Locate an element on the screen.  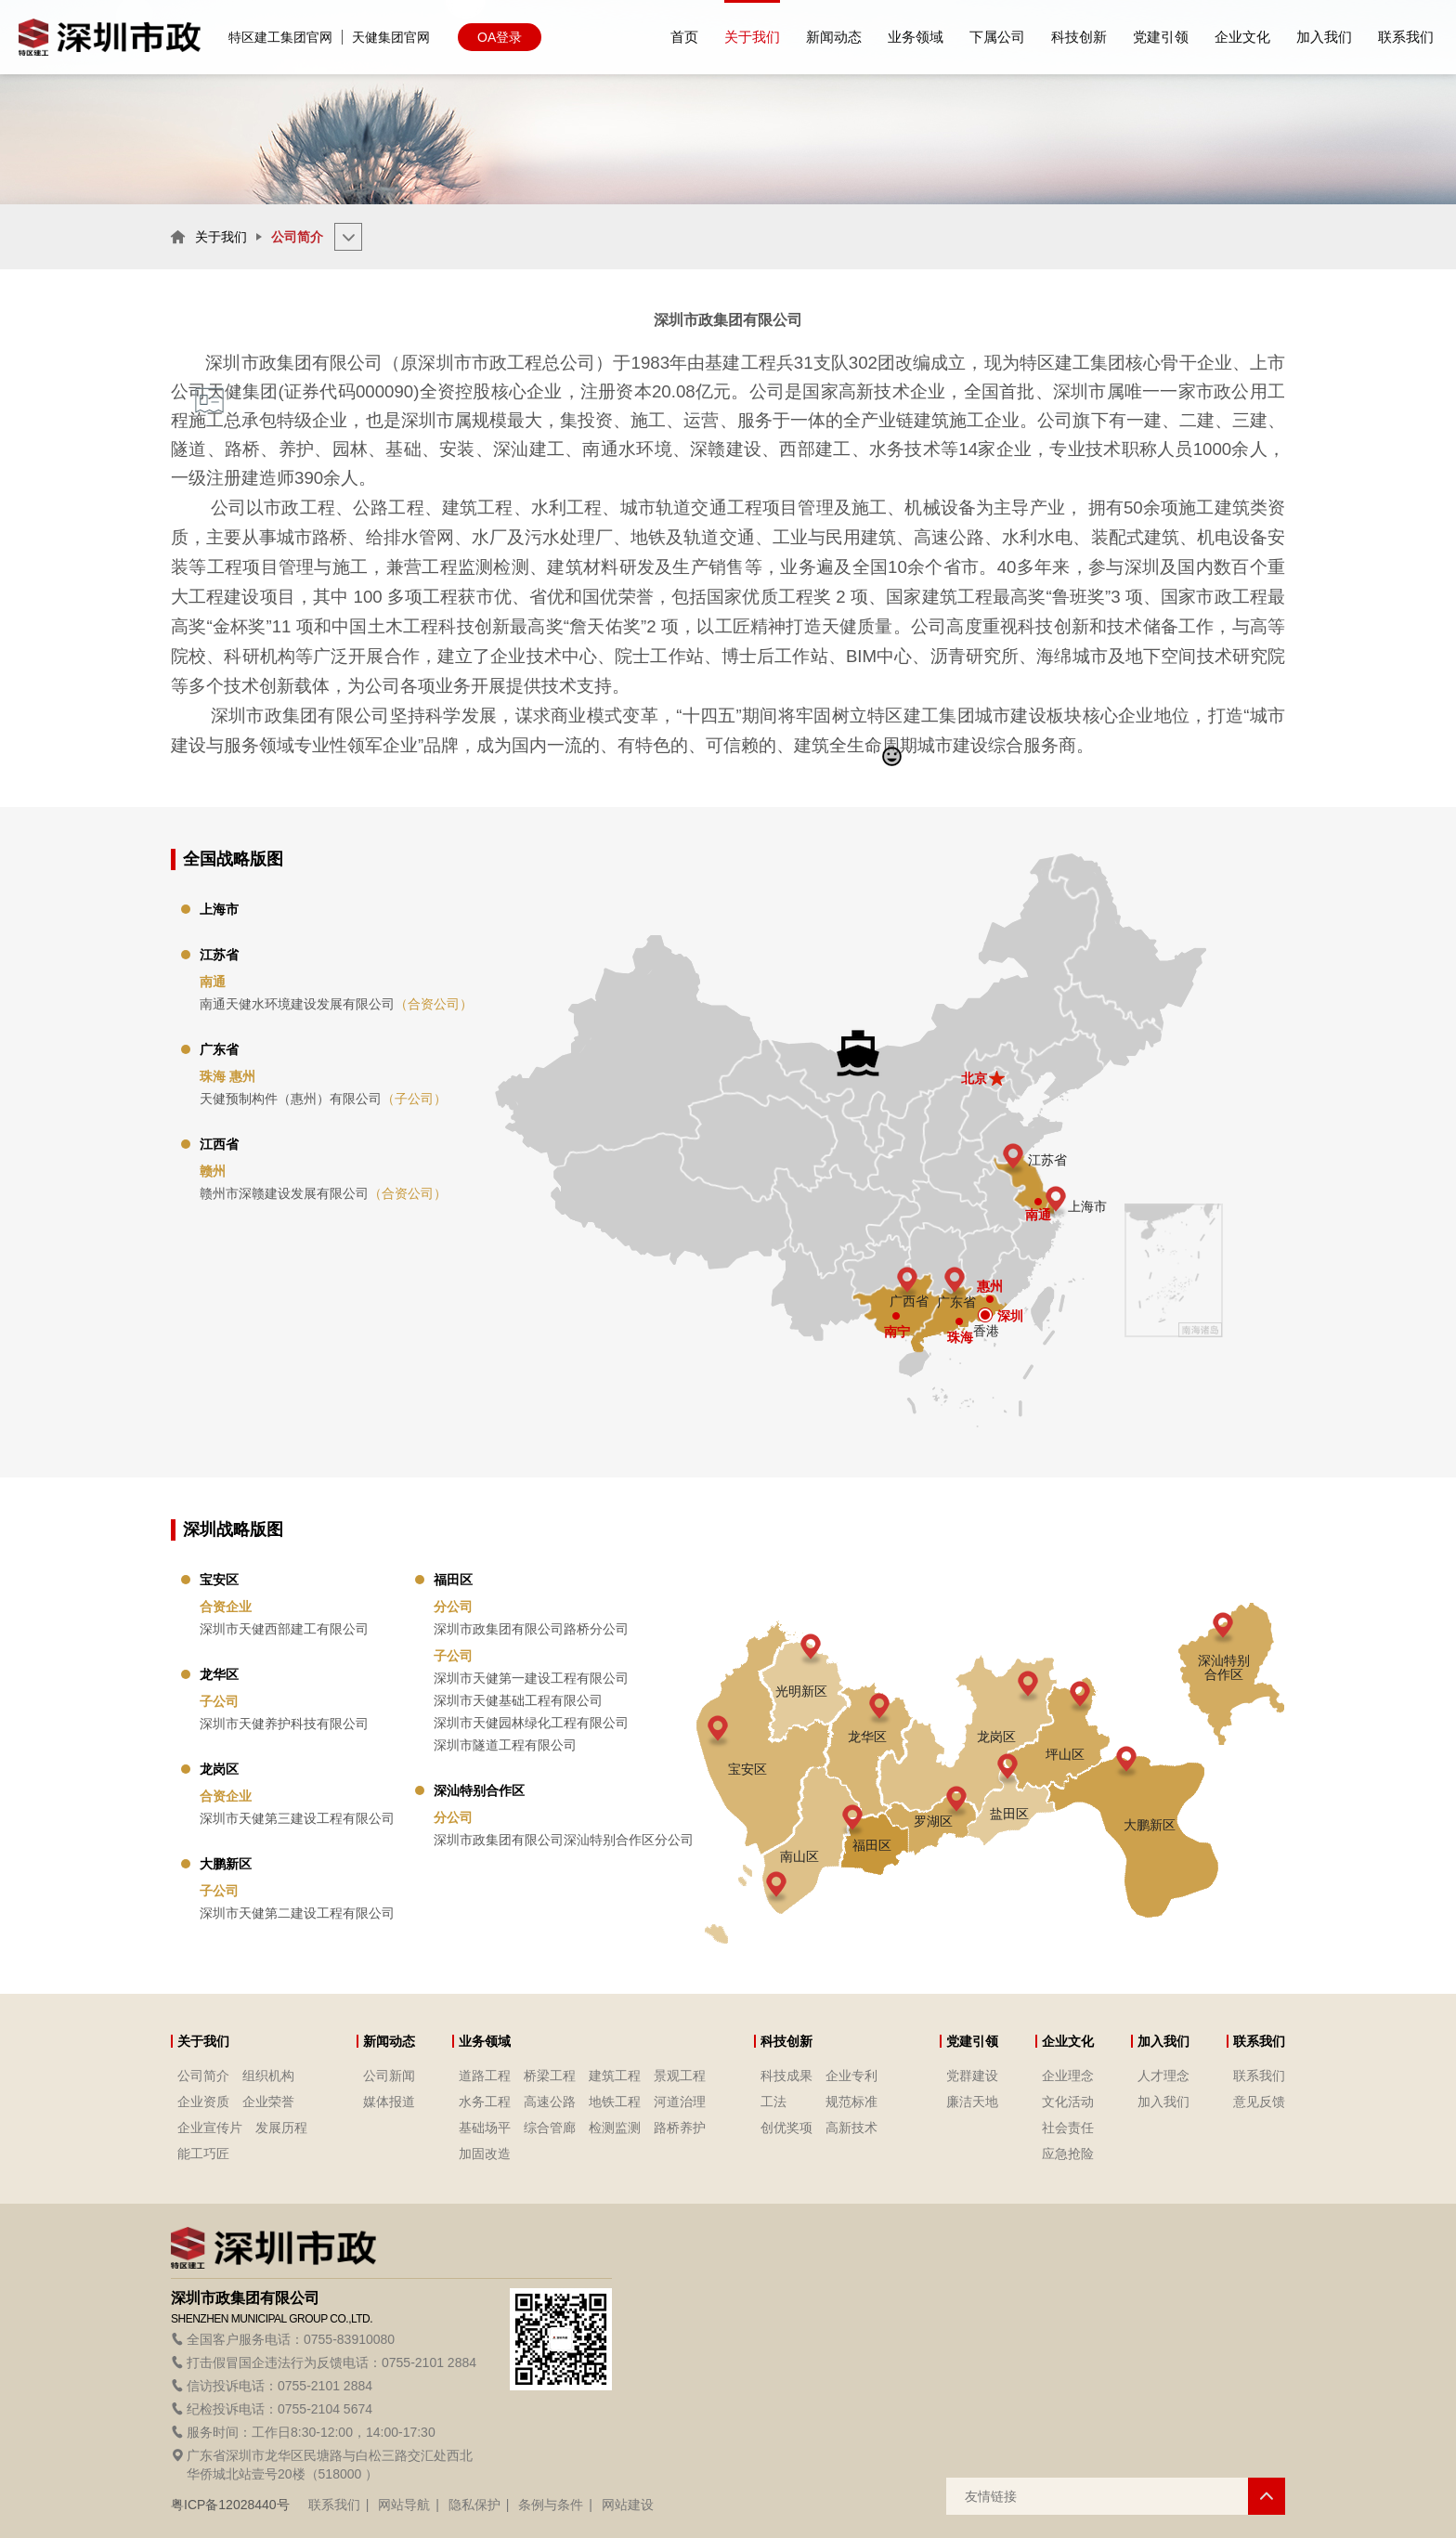
insert an emoji or emoticon is located at coordinates (891, 756).